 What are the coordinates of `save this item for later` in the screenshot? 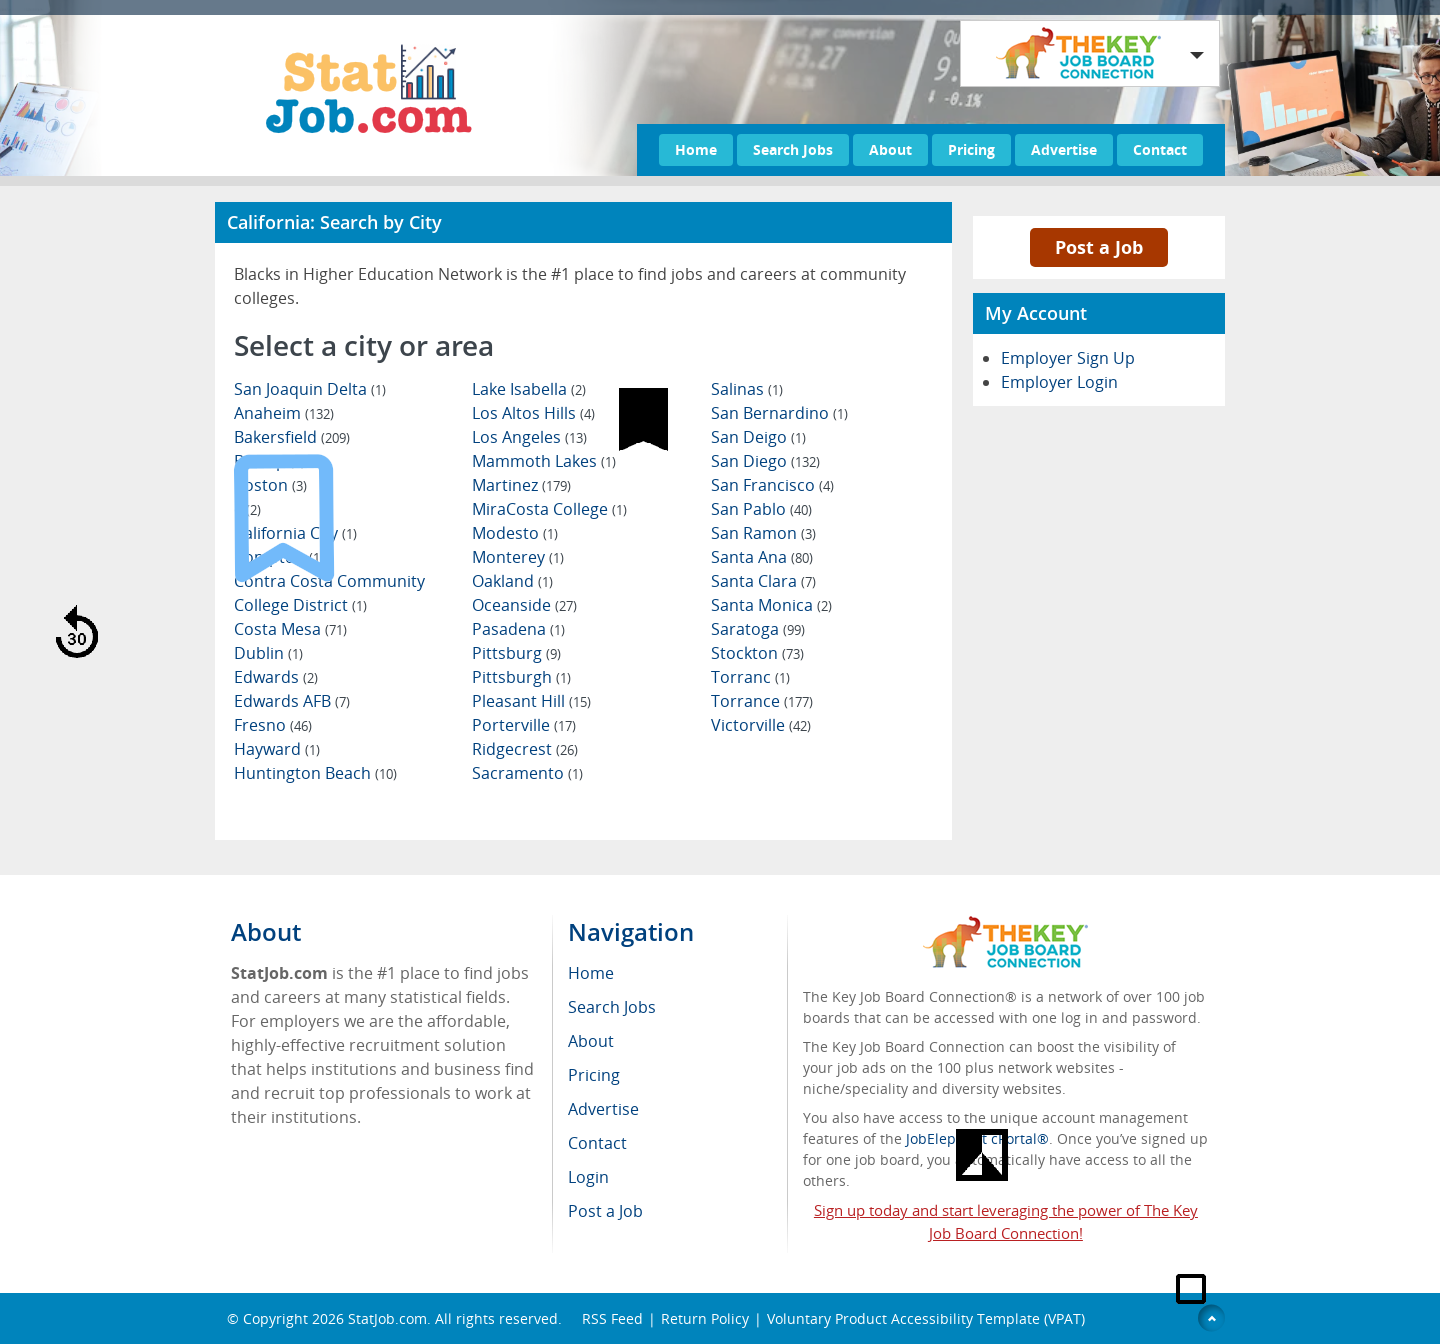 It's located at (284, 518).